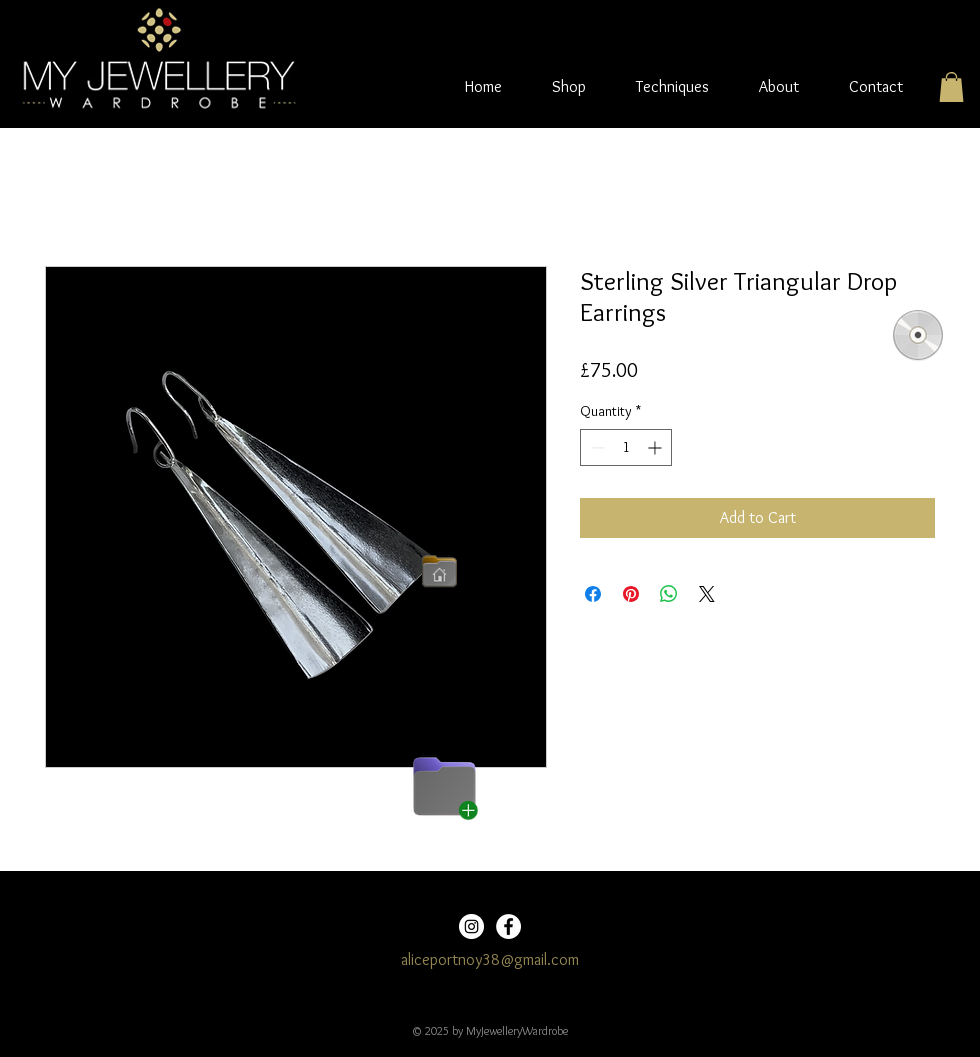 The image size is (980, 1057). What do you see at coordinates (918, 335) in the screenshot?
I see `access CD/DVD drive` at bounding box center [918, 335].